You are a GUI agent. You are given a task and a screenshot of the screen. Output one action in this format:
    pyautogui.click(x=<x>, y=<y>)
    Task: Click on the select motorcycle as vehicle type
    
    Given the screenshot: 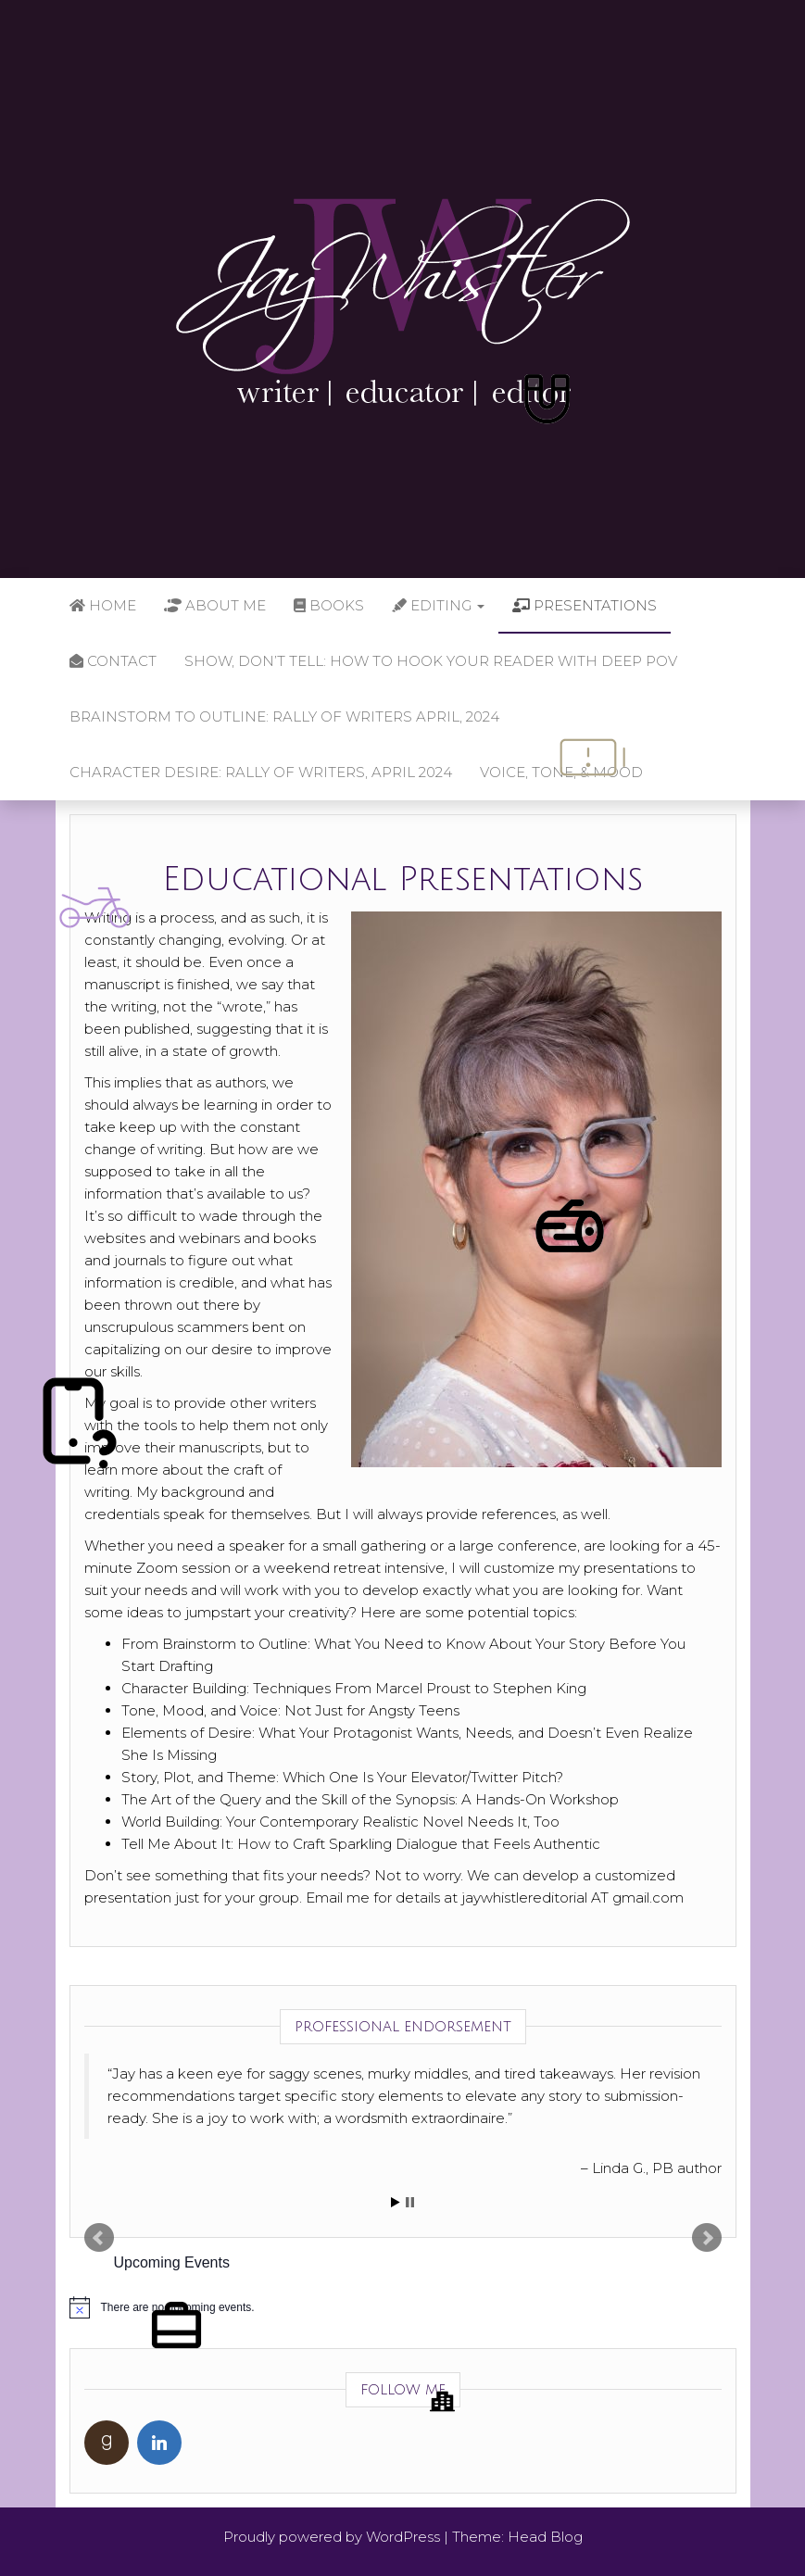 What is the action you would take?
    pyautogui.click(x=94, y=909)
    